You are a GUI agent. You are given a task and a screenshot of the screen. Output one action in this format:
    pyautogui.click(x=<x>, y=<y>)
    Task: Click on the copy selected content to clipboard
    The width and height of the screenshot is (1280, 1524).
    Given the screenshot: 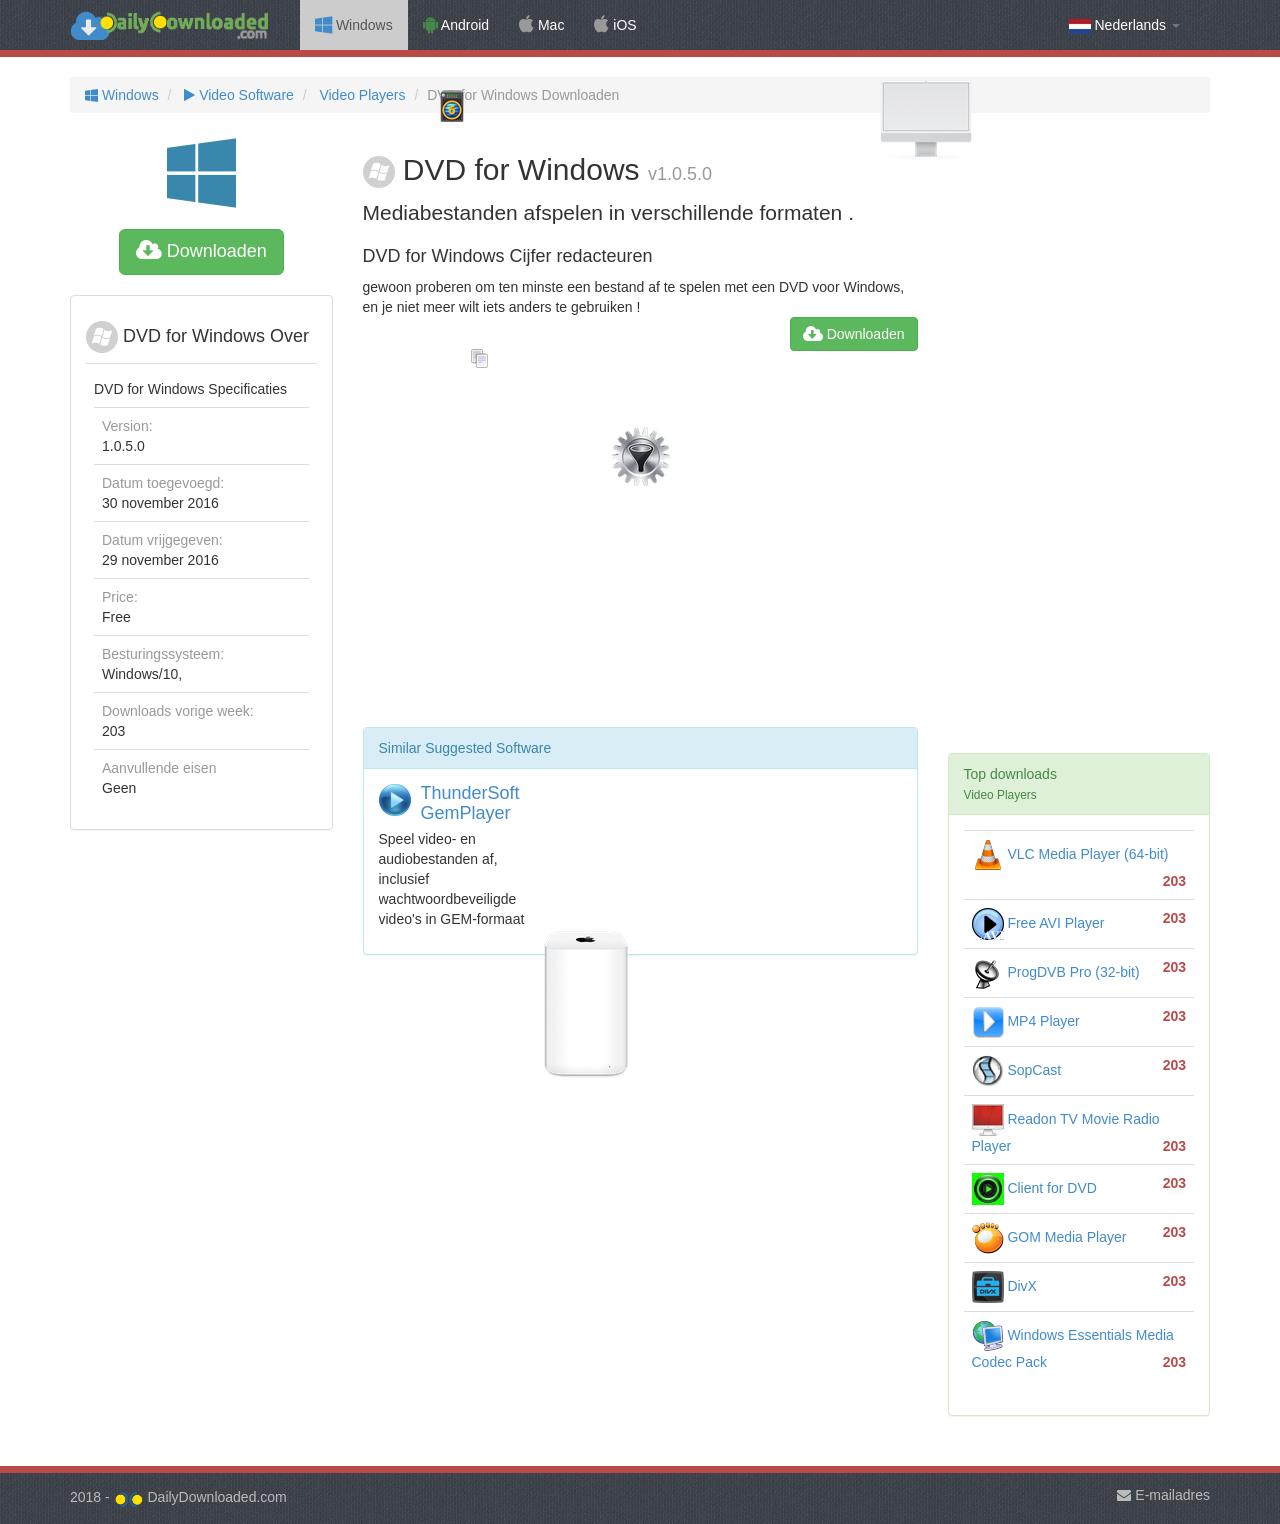 What is the action you would take?
    pyautogui.click(x=479, y=358)
    